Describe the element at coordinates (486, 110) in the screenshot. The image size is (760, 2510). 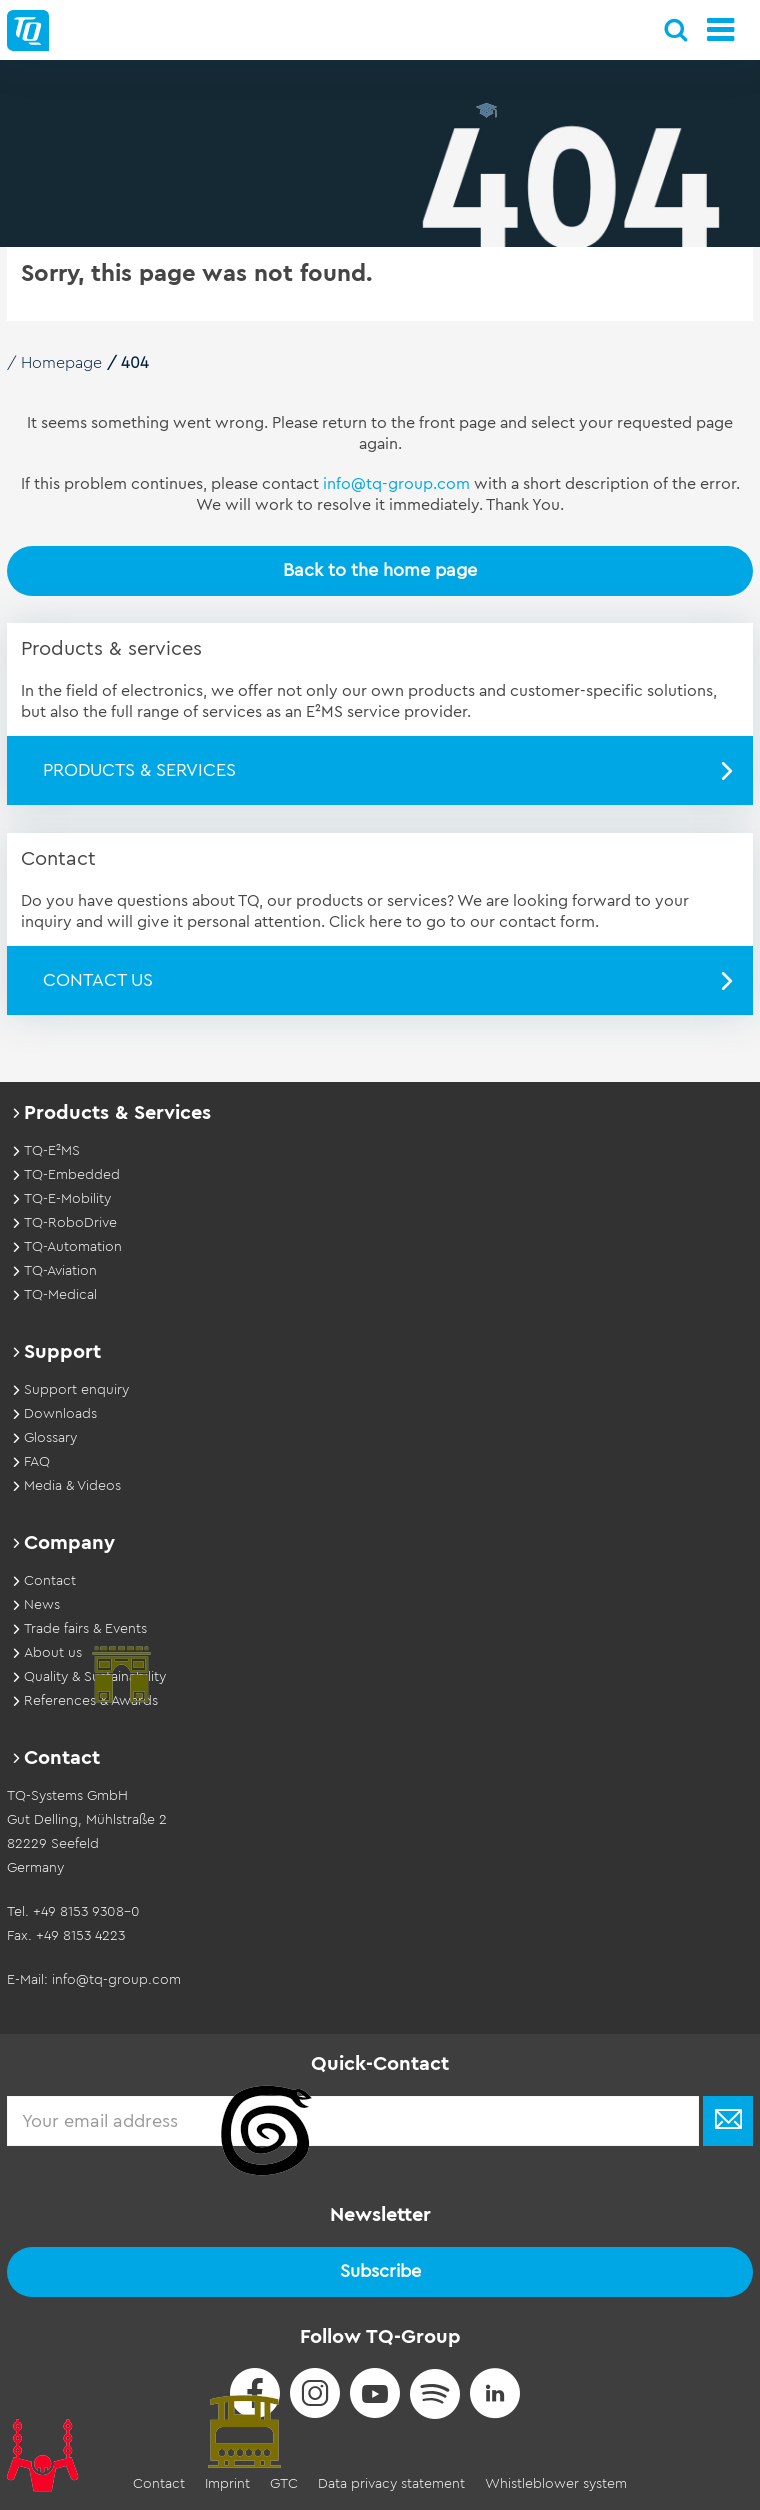
I see `access education or learning features` at that location.